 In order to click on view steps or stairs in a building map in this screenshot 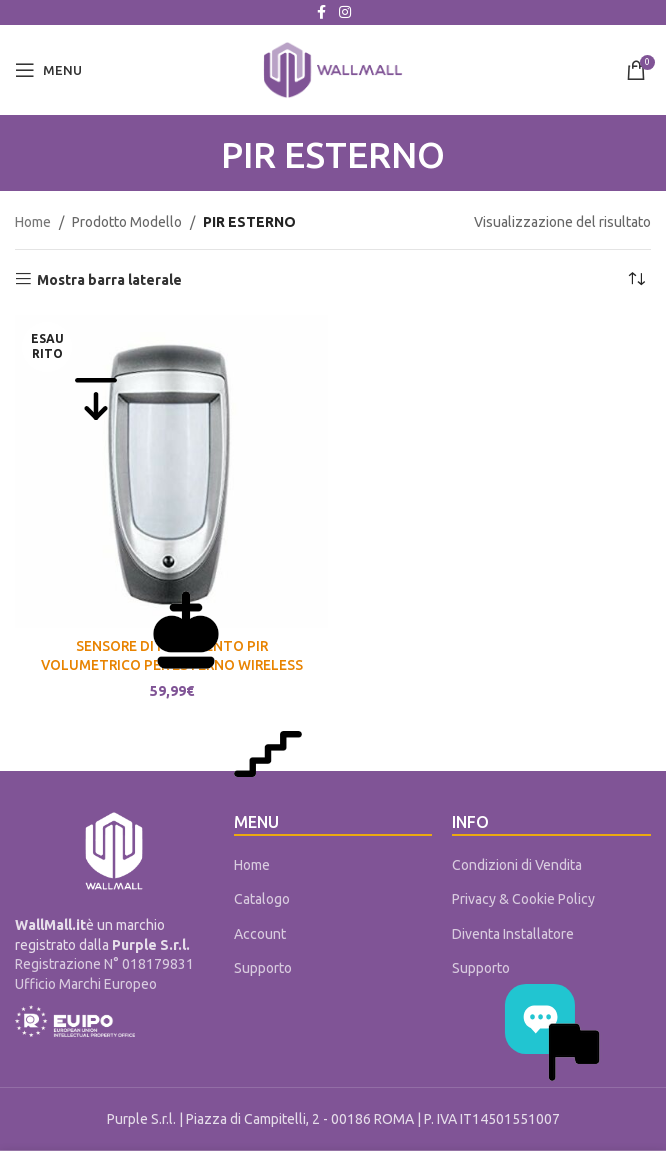, I will do `click(268, 754)`.